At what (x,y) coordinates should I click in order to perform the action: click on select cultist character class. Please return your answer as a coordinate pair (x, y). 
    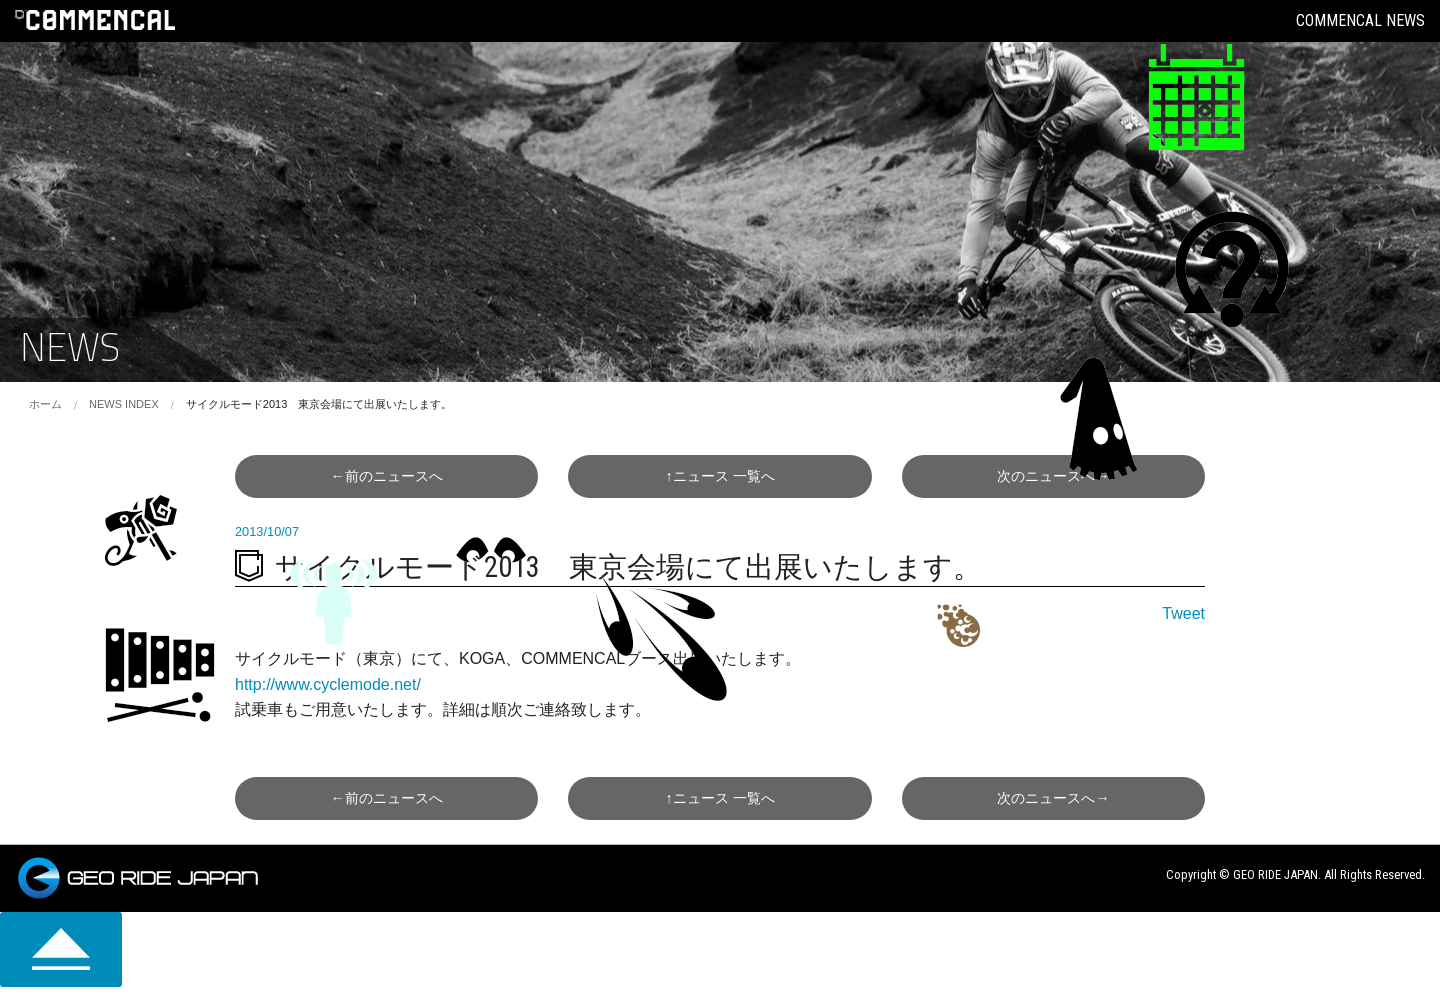
    Looking at the image, I should click on (1099, 419).